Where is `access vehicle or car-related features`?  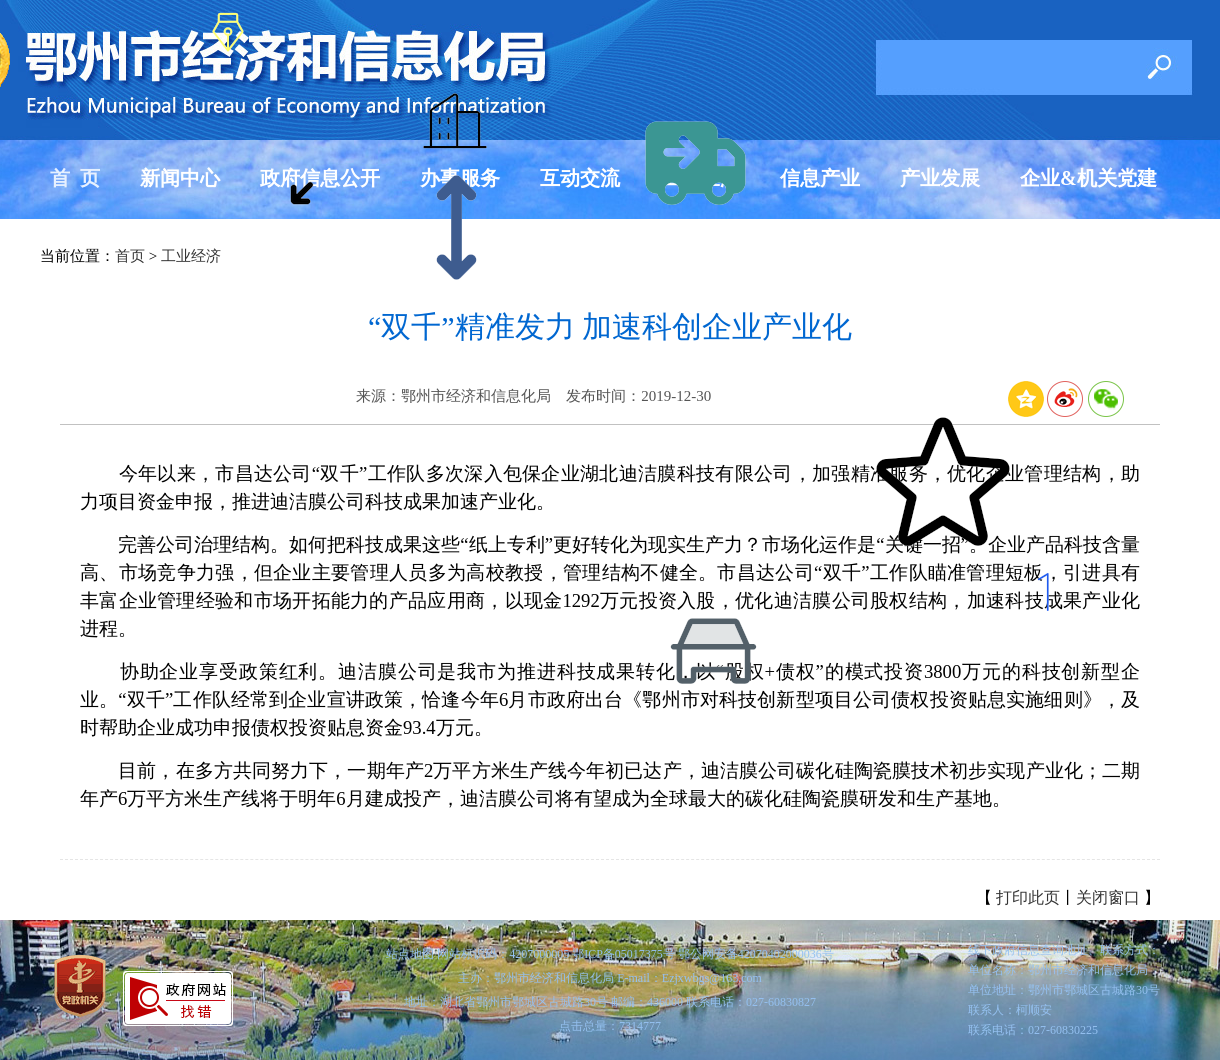 access vehicle or car-related features is located at coordinates (713, 652).